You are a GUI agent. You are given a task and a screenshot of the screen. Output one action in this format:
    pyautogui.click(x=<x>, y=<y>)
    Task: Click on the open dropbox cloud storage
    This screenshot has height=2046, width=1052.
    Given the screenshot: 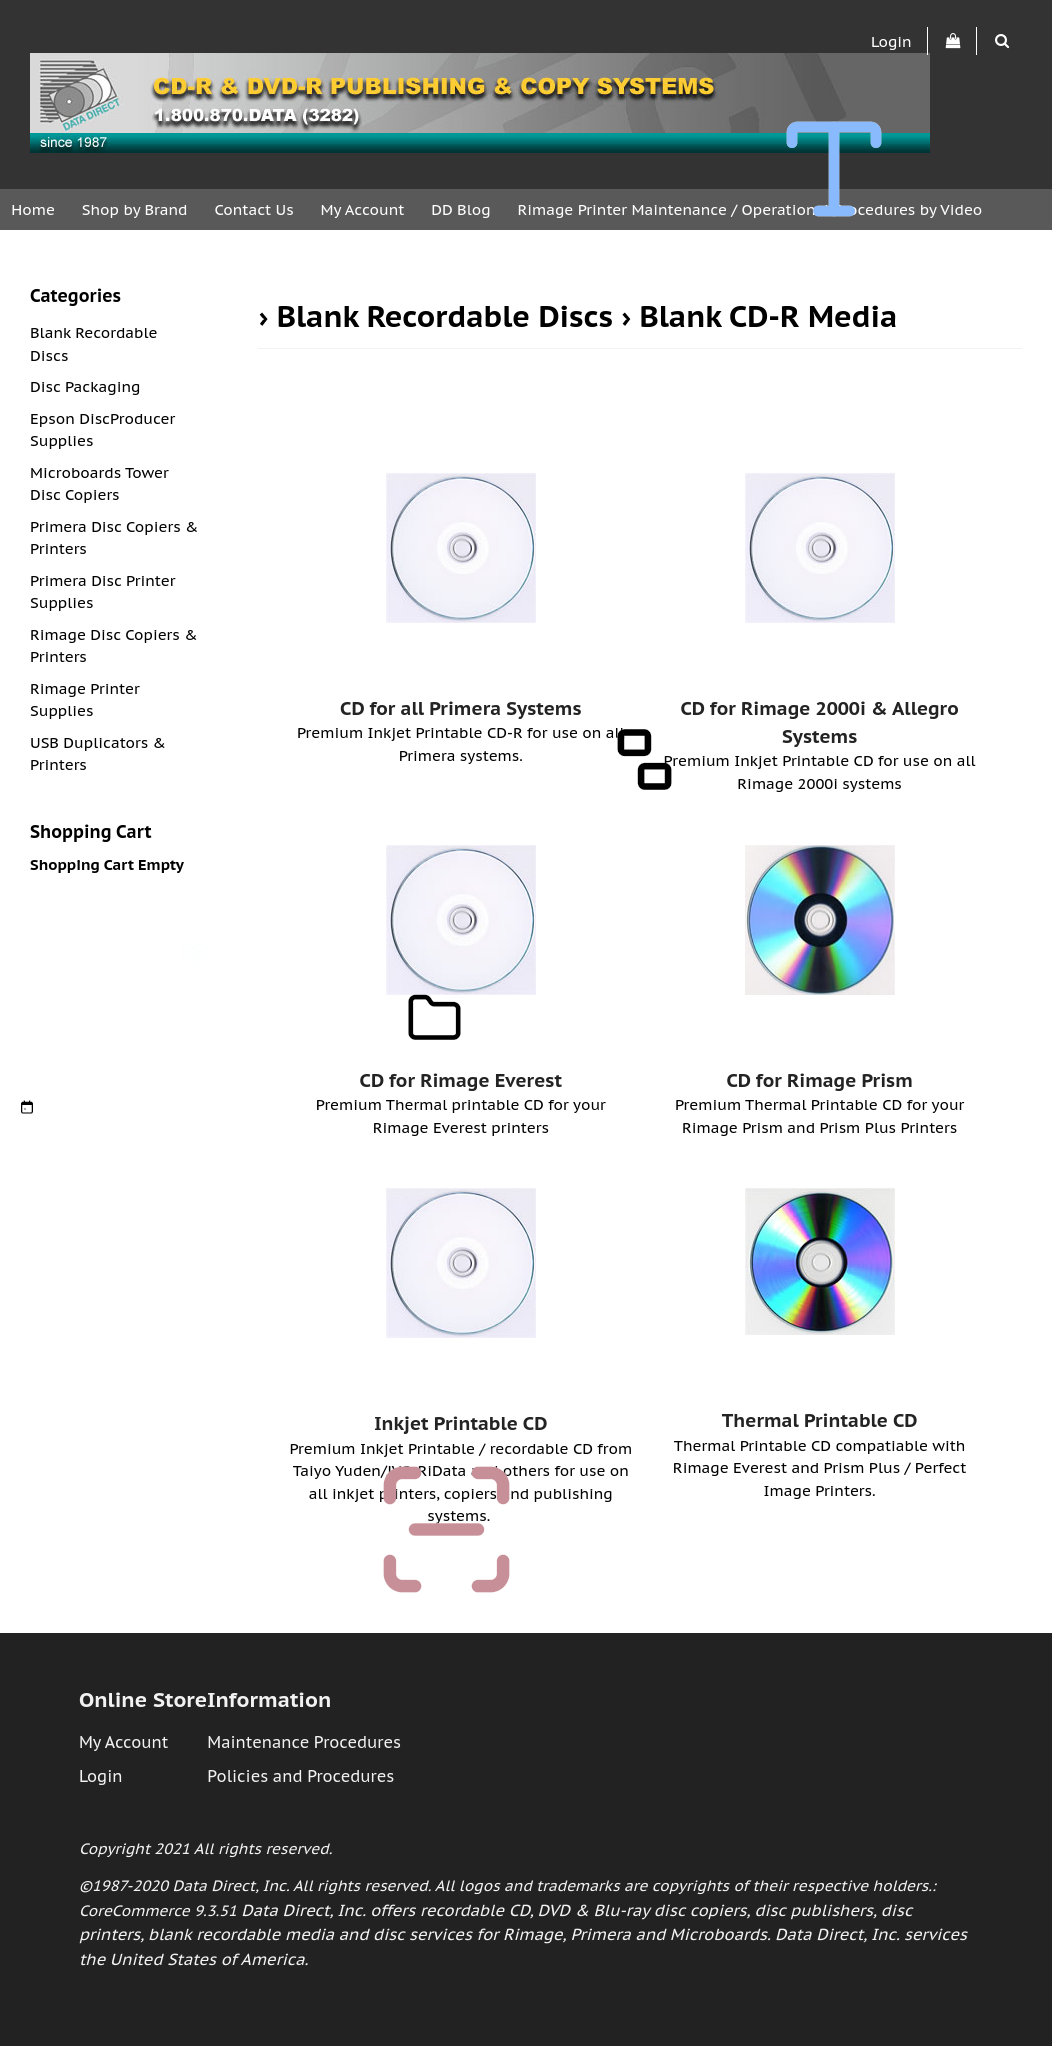 What is the action you would take?
    pyautogui.click(x=194, y=953)
    